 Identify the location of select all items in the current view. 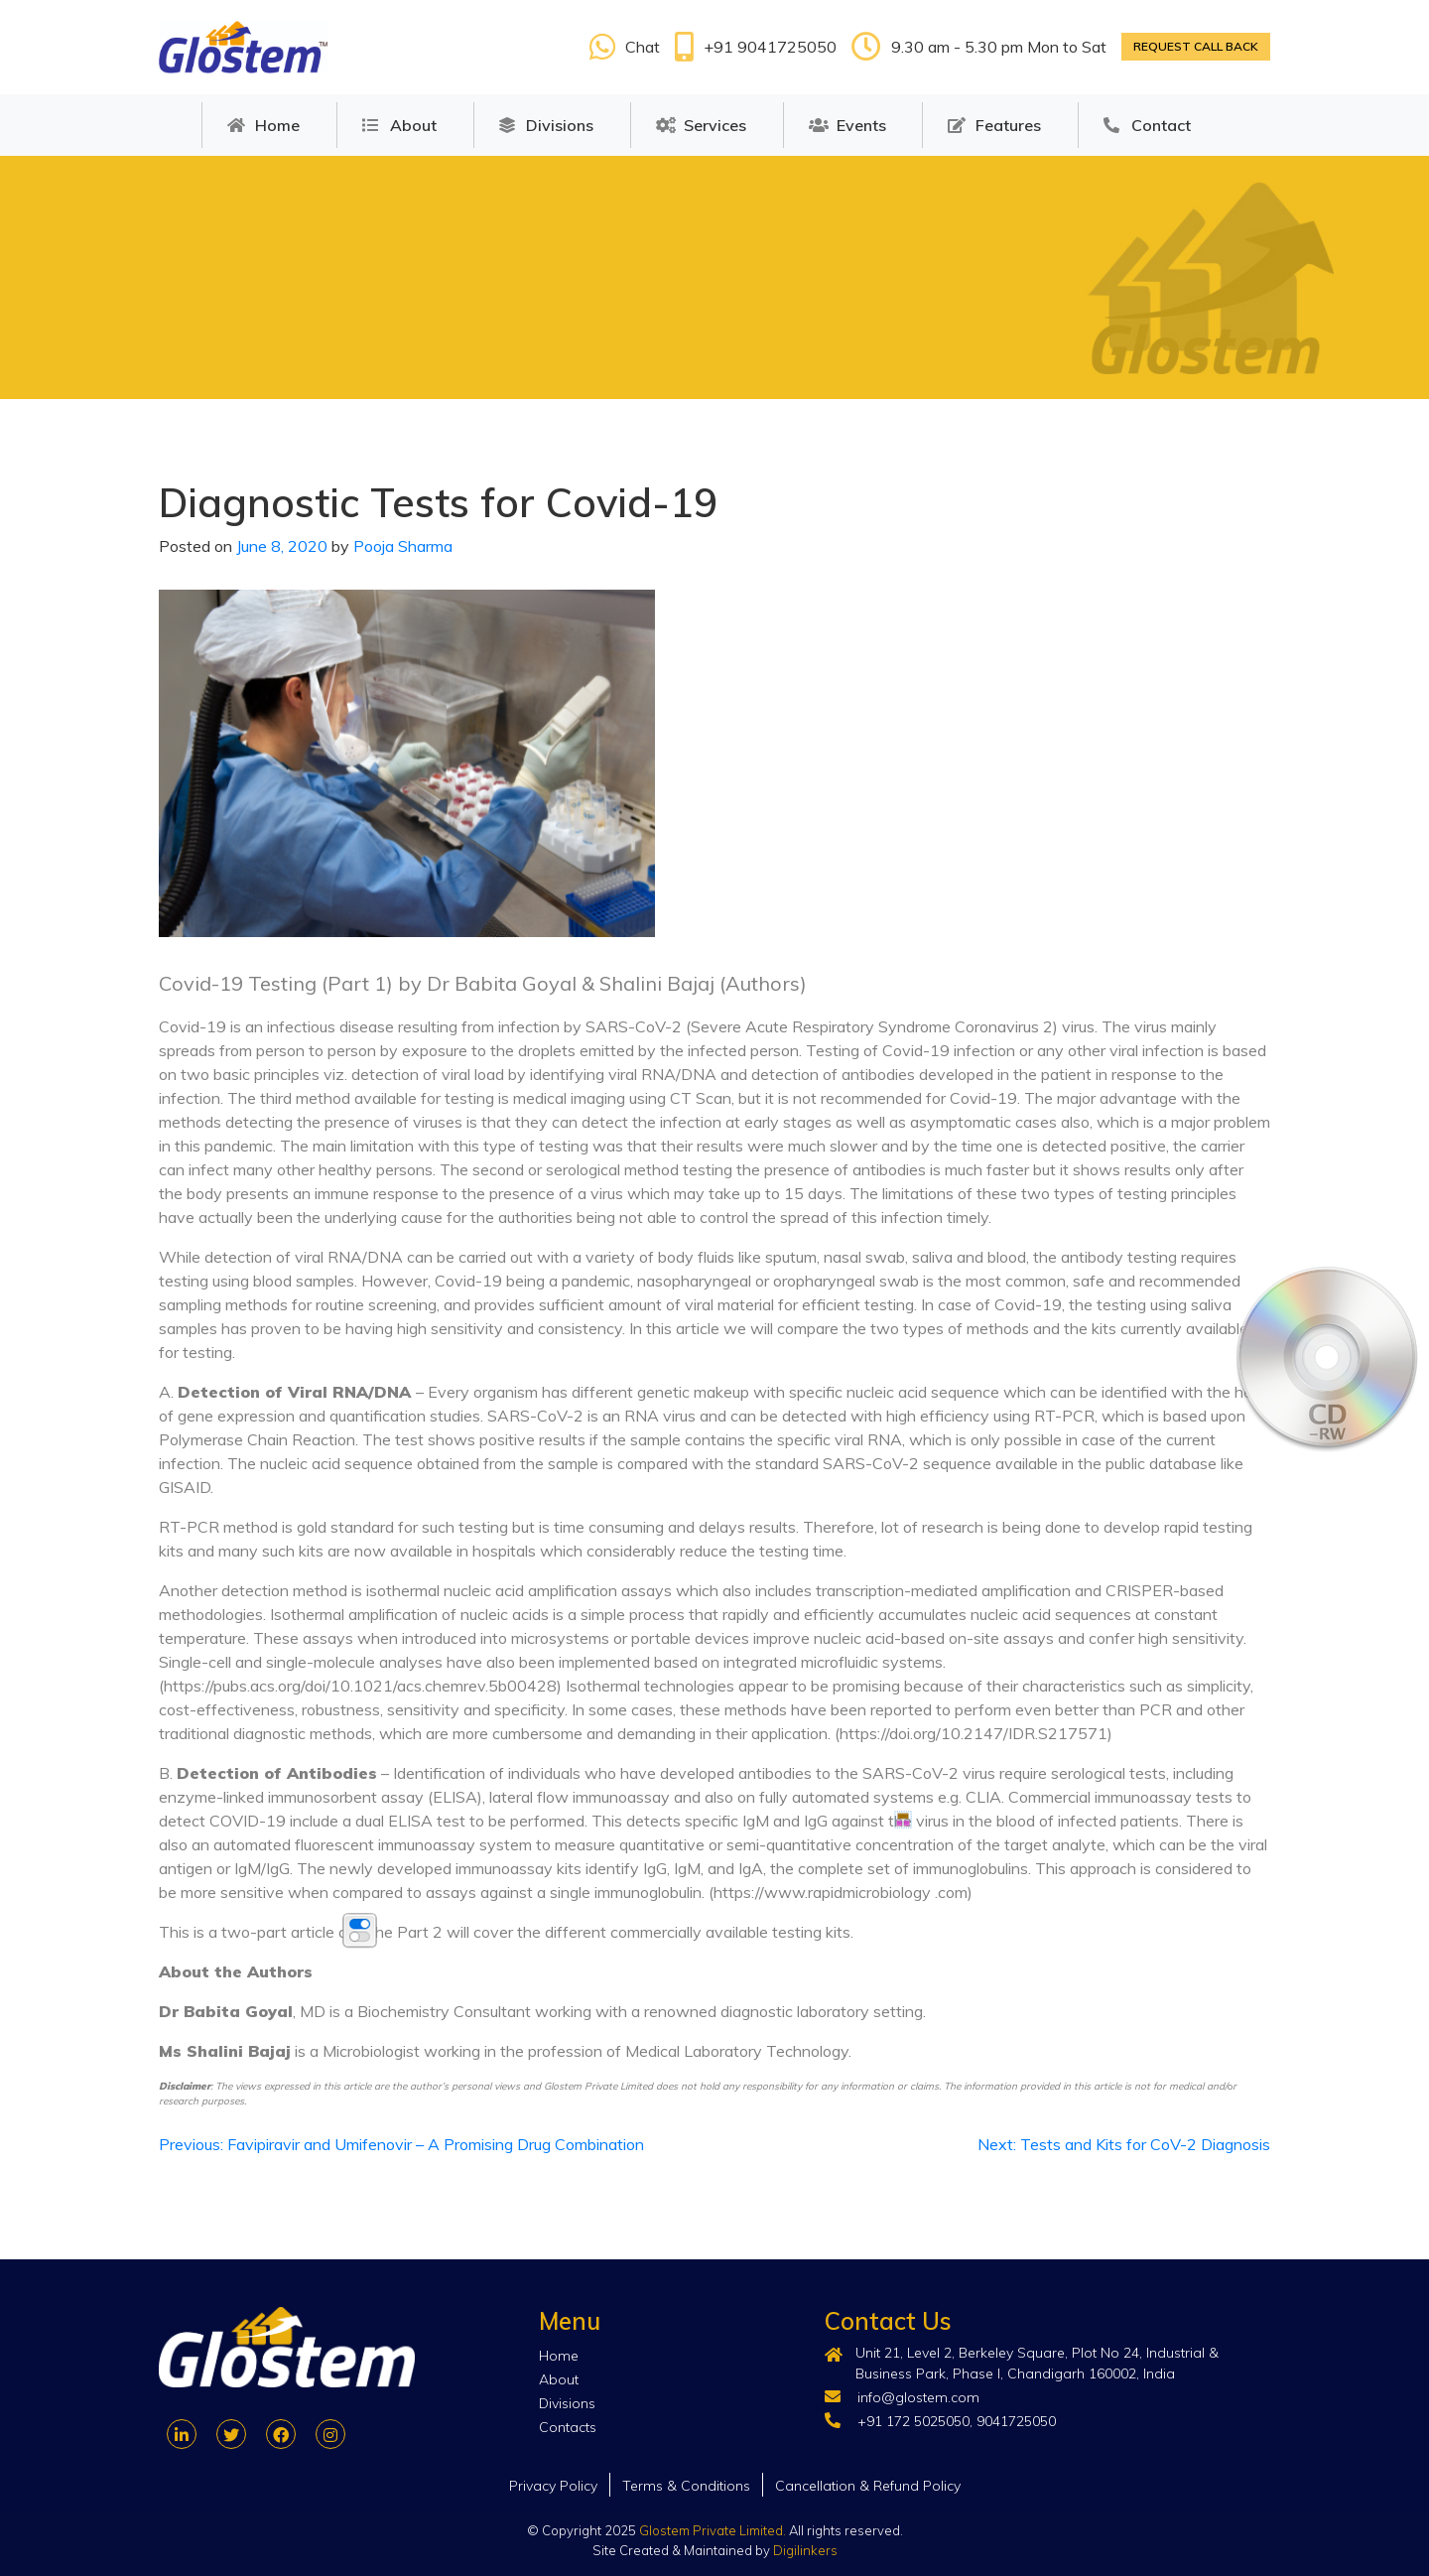
(903, 1820).